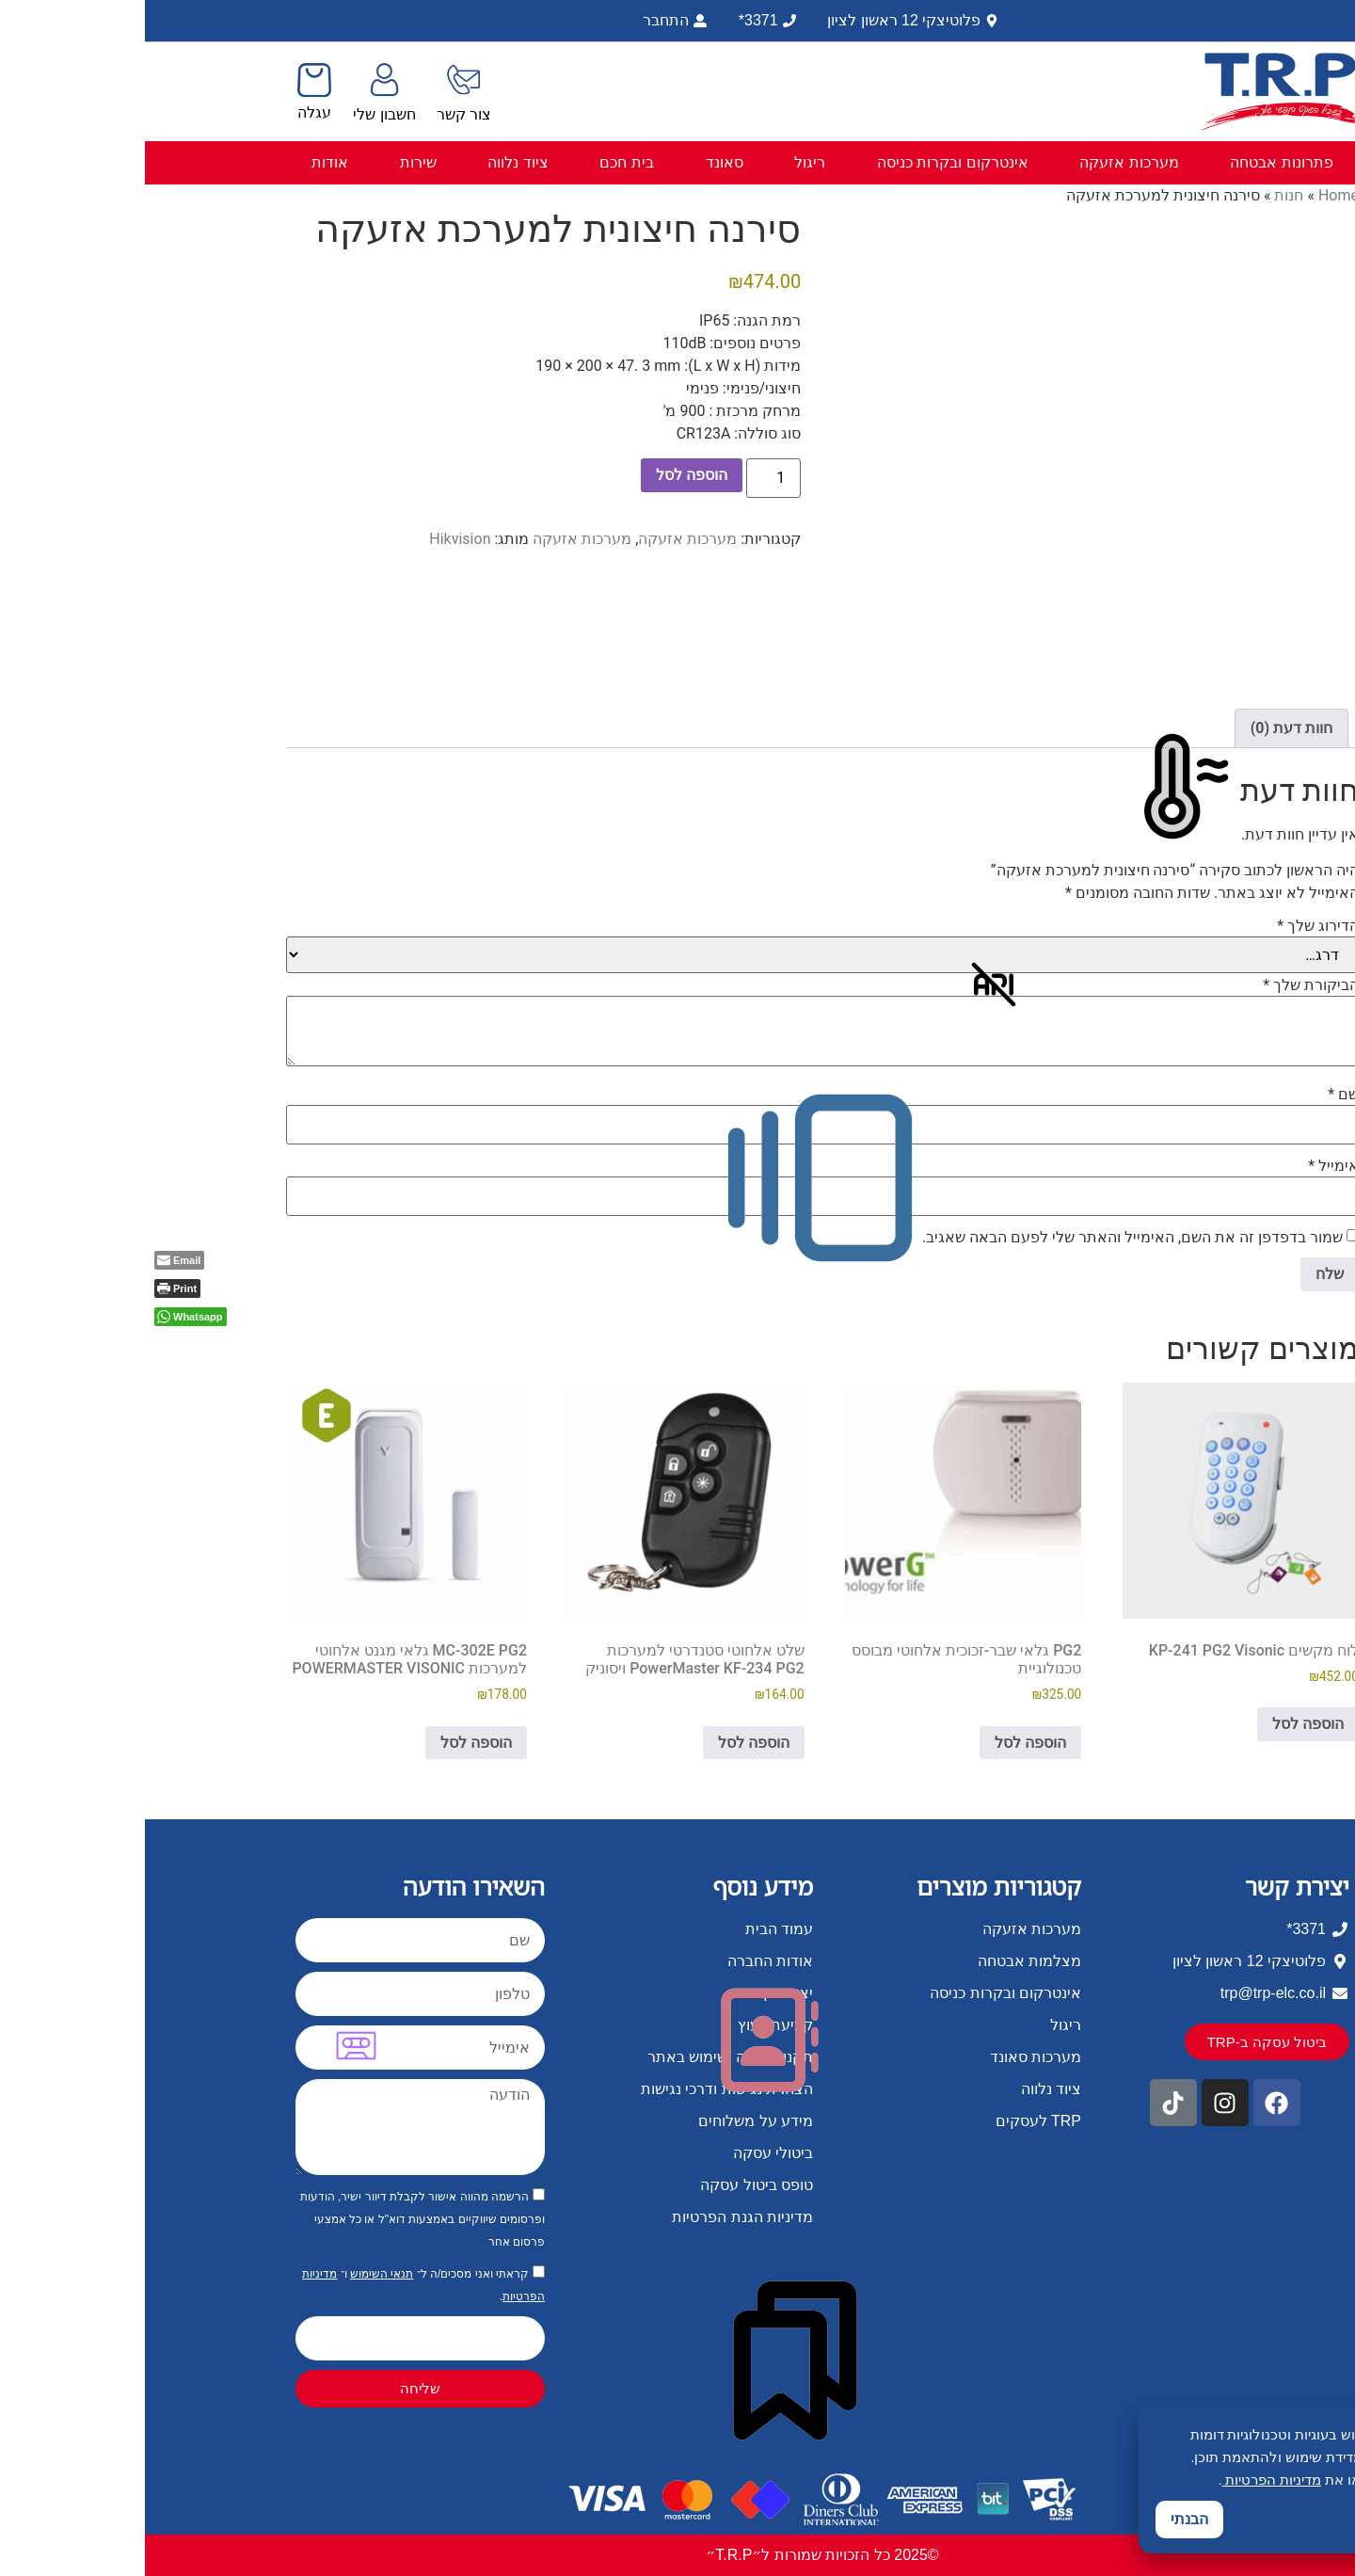 This screenshot has width=1355, height=2576. I want to click on indicates high temperature or heat warning, so click(1175, 786).